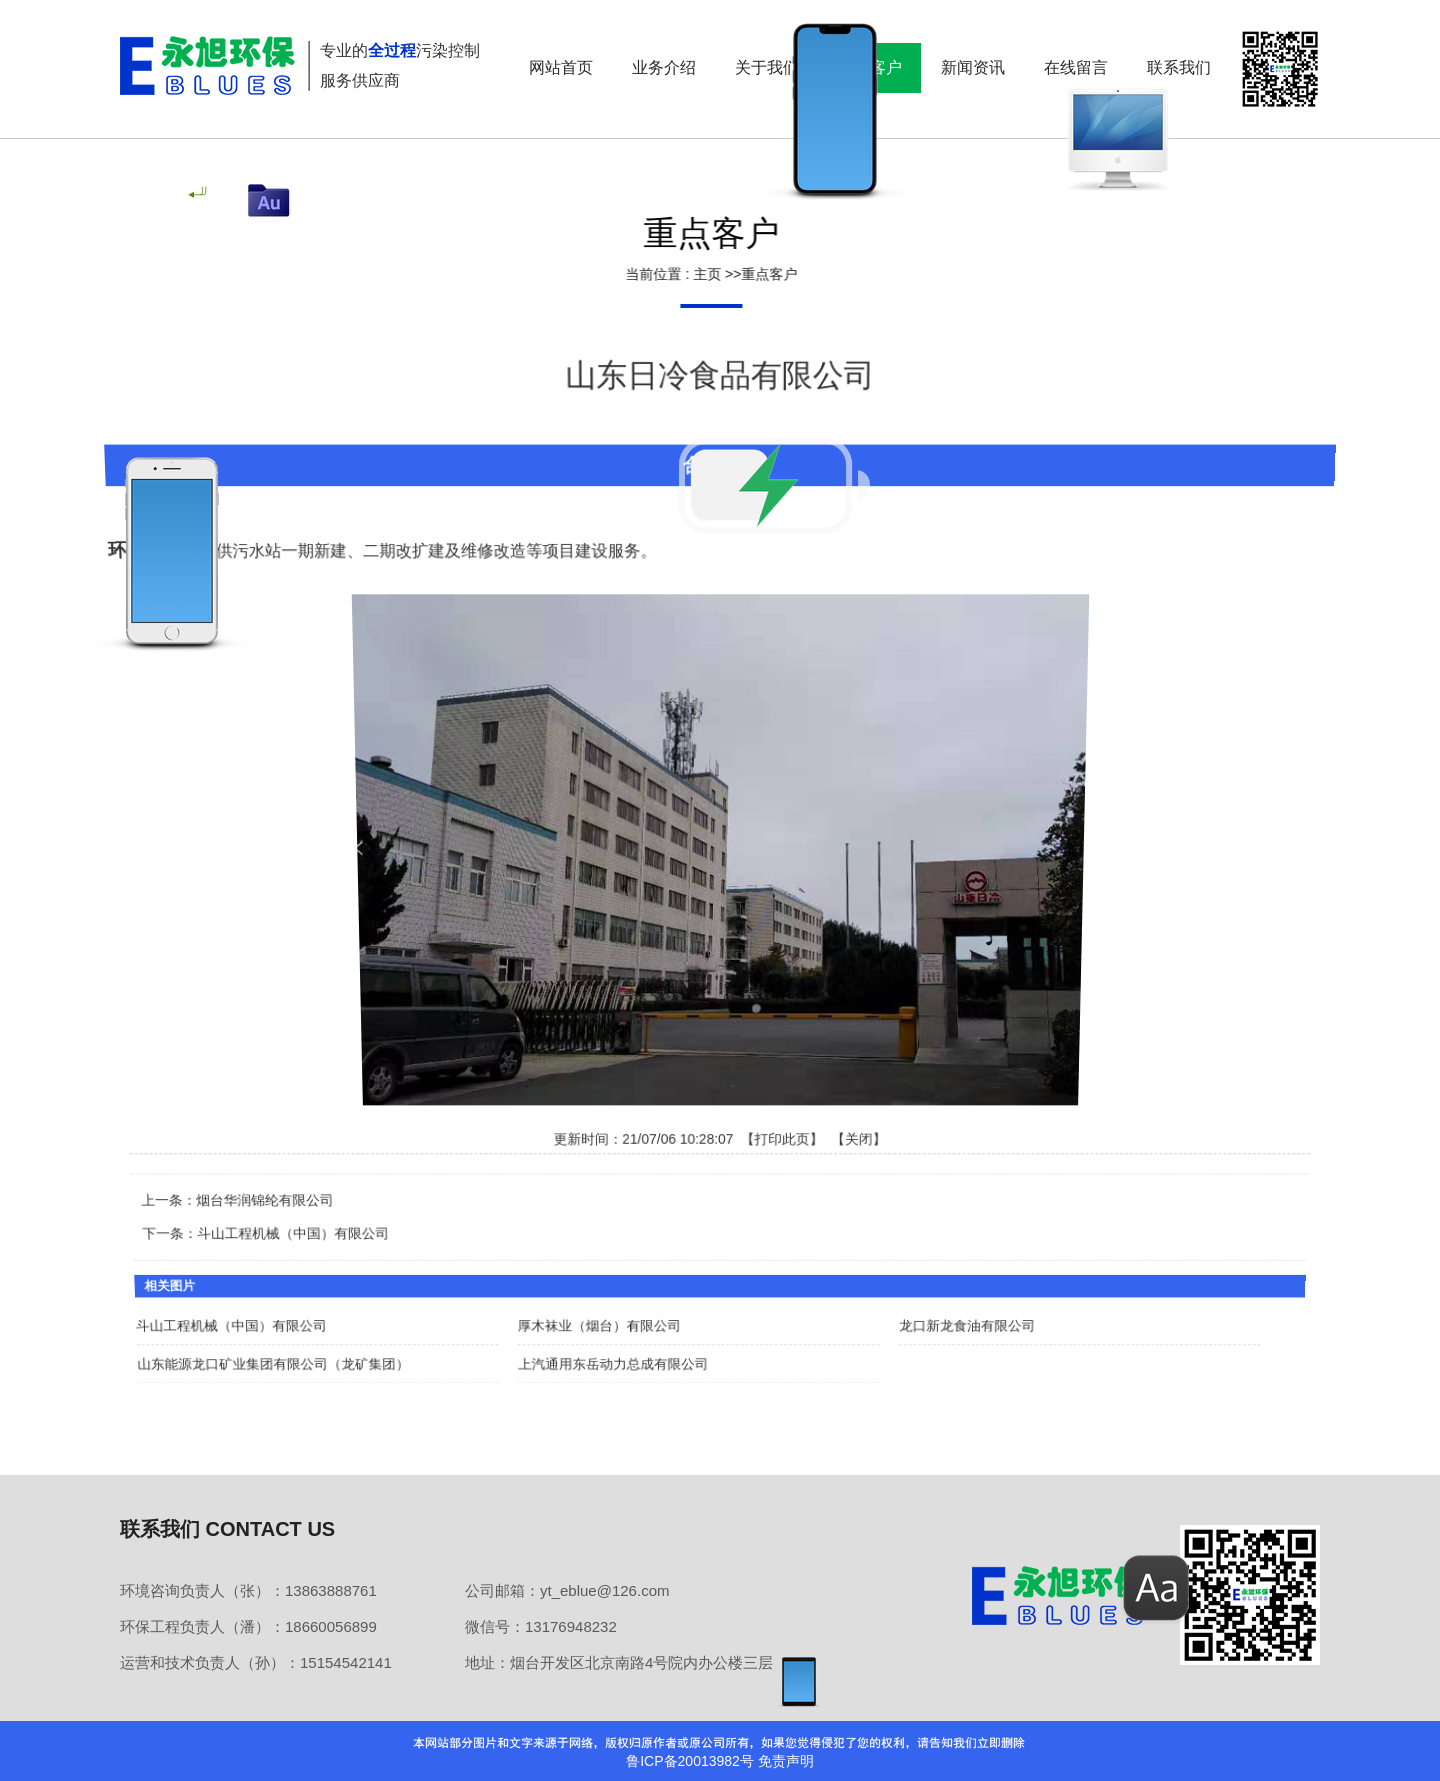  I want to click on reply to all recipients in an email thread, so click(197, 191).